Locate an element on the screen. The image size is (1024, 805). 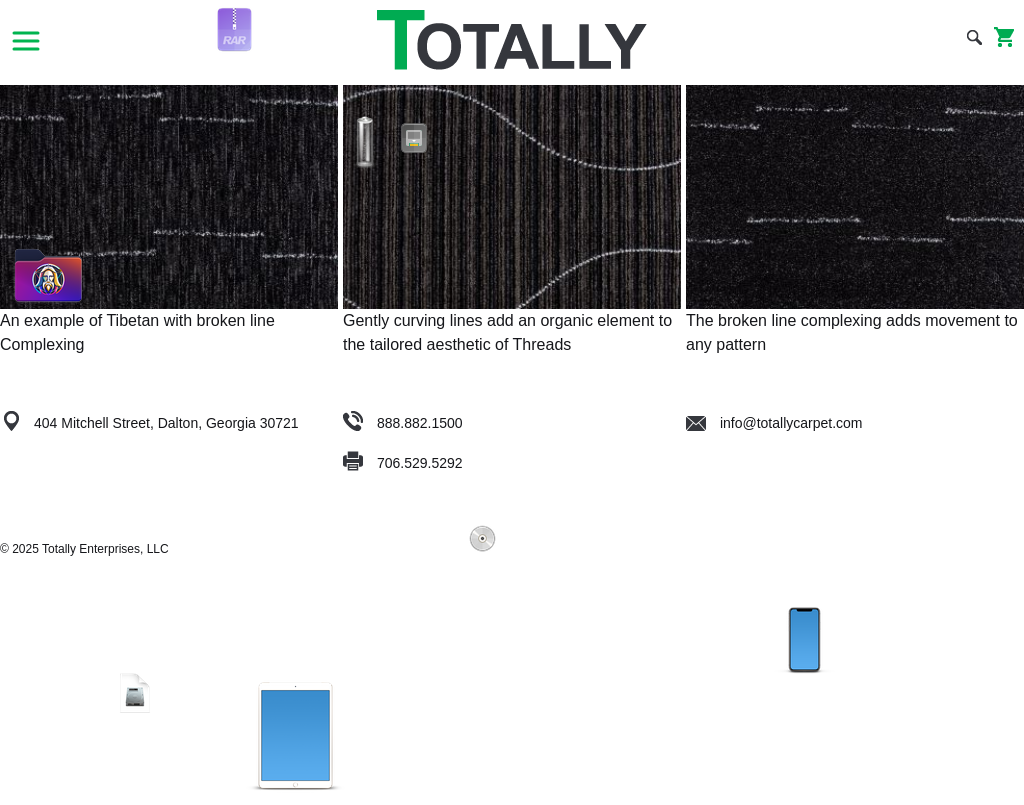
mount a disk image file is located at coordinates (135, 694).